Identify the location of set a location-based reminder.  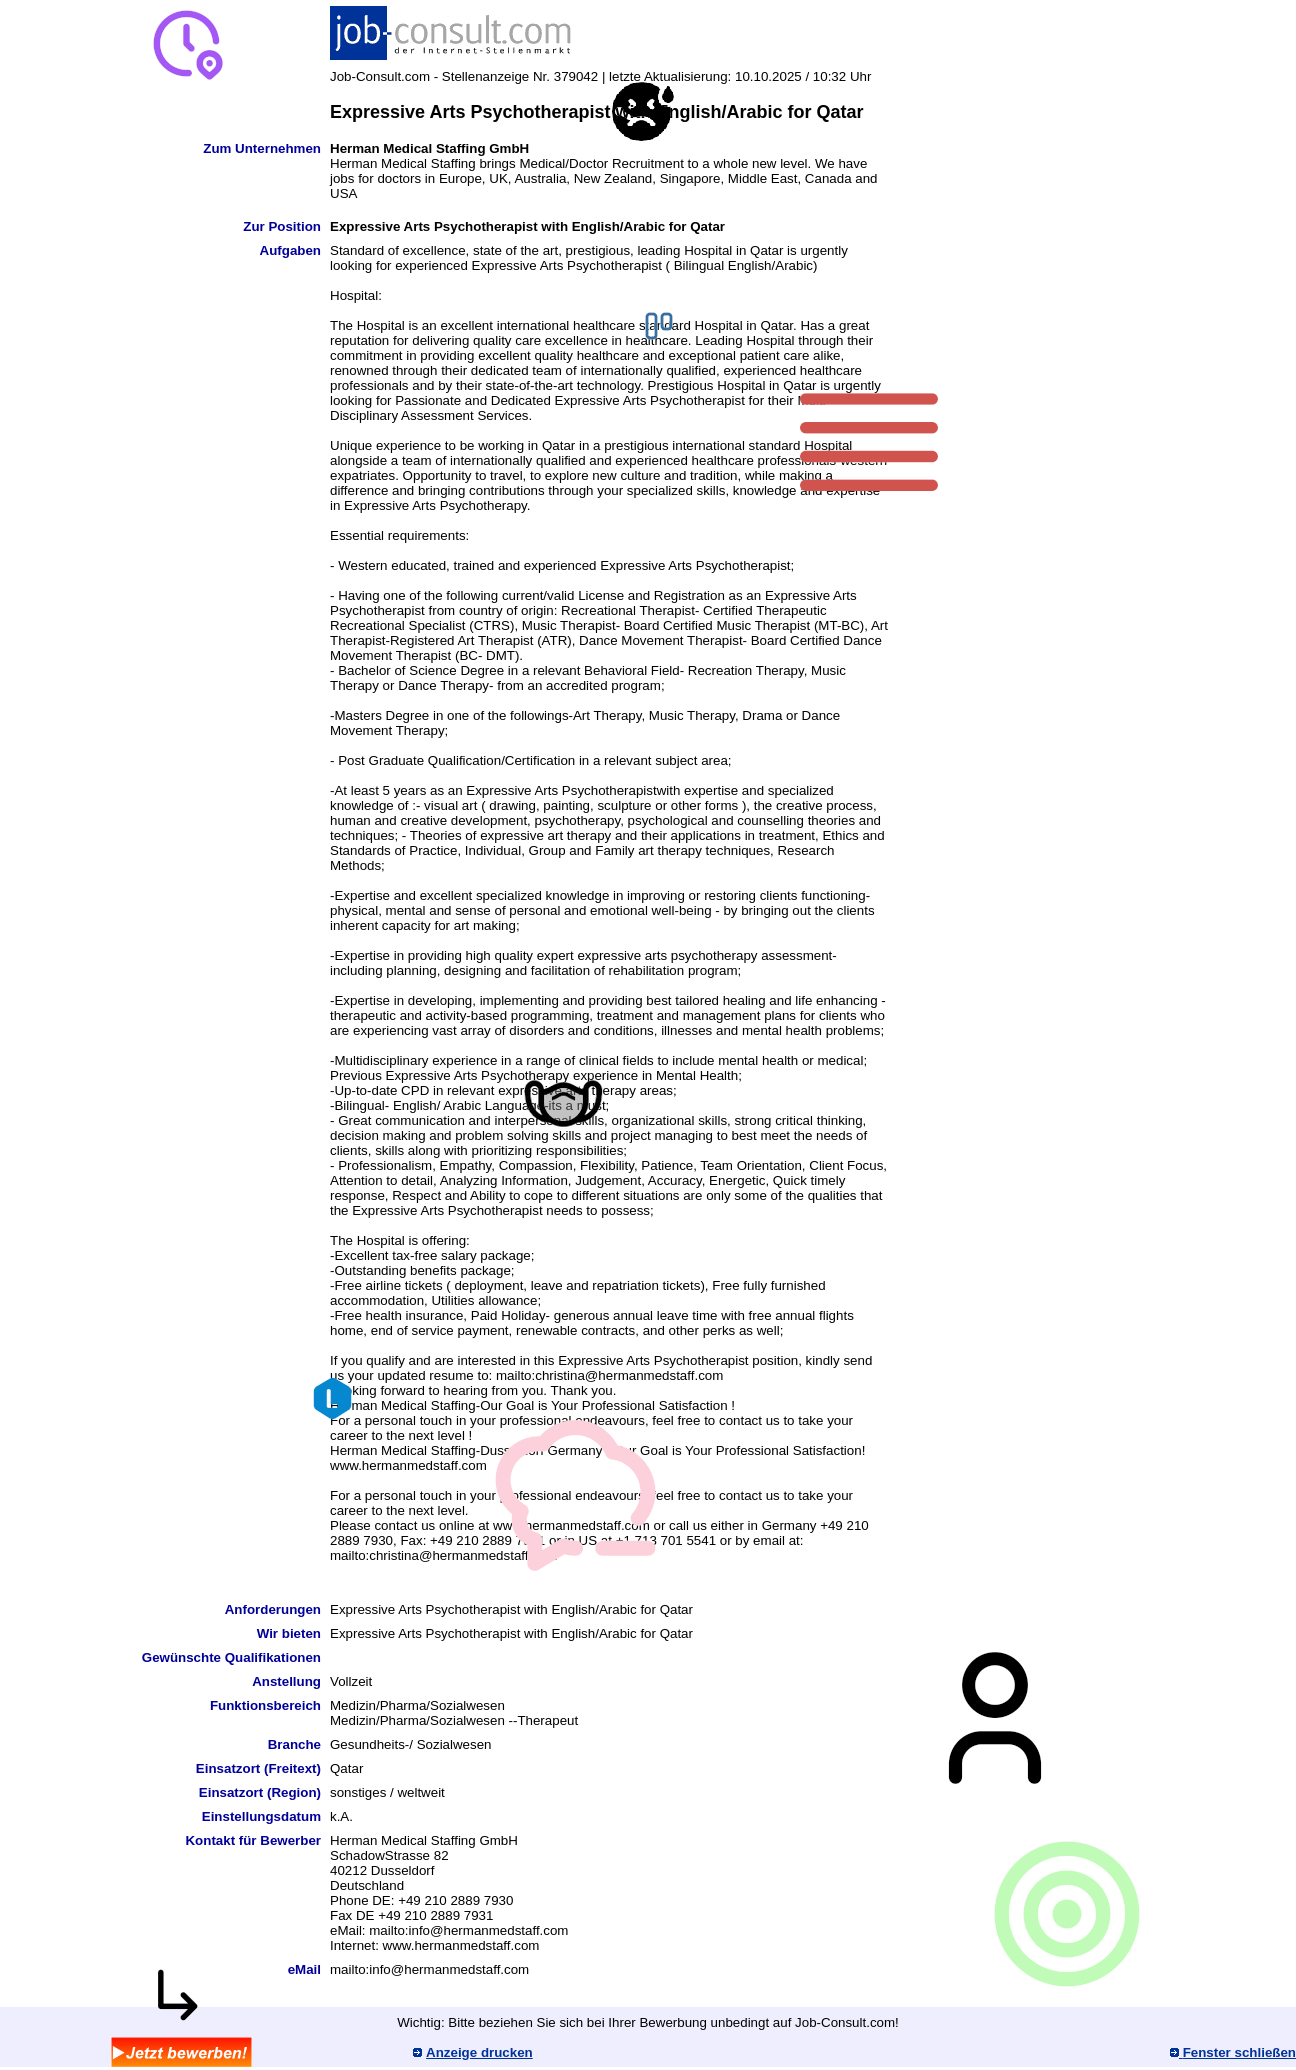
(186, 43).